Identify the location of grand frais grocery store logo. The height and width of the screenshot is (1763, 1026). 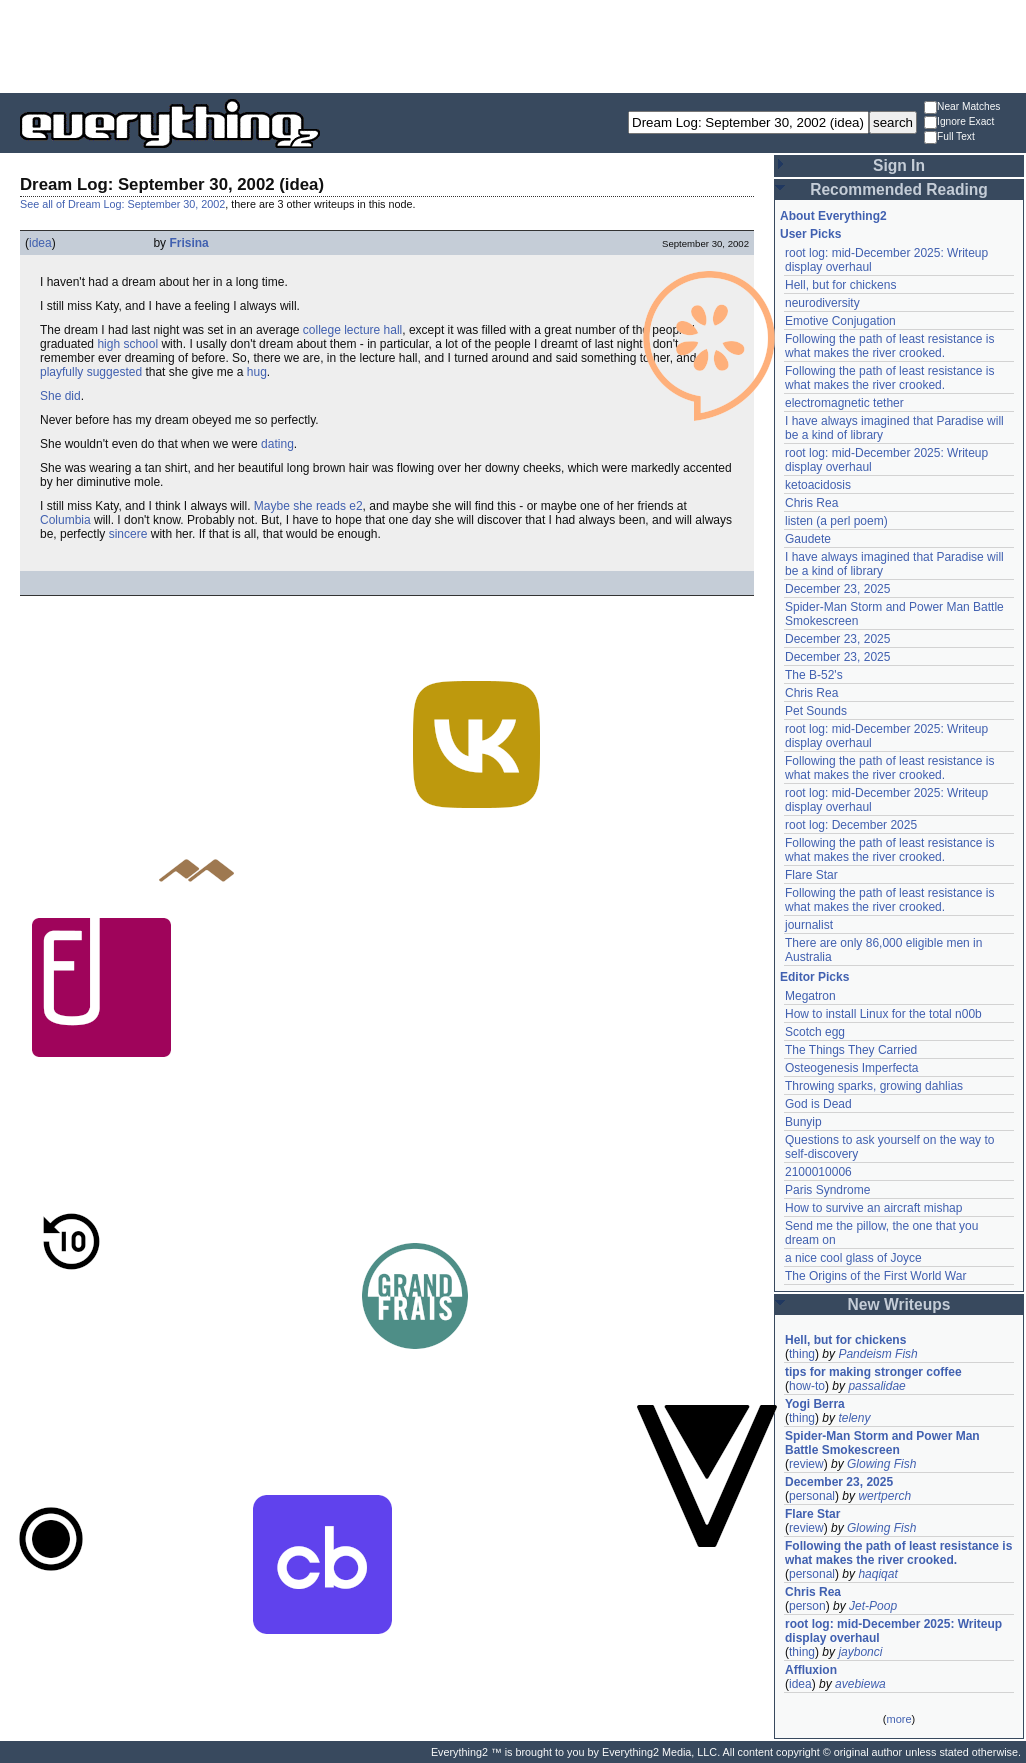
(415, 1296).